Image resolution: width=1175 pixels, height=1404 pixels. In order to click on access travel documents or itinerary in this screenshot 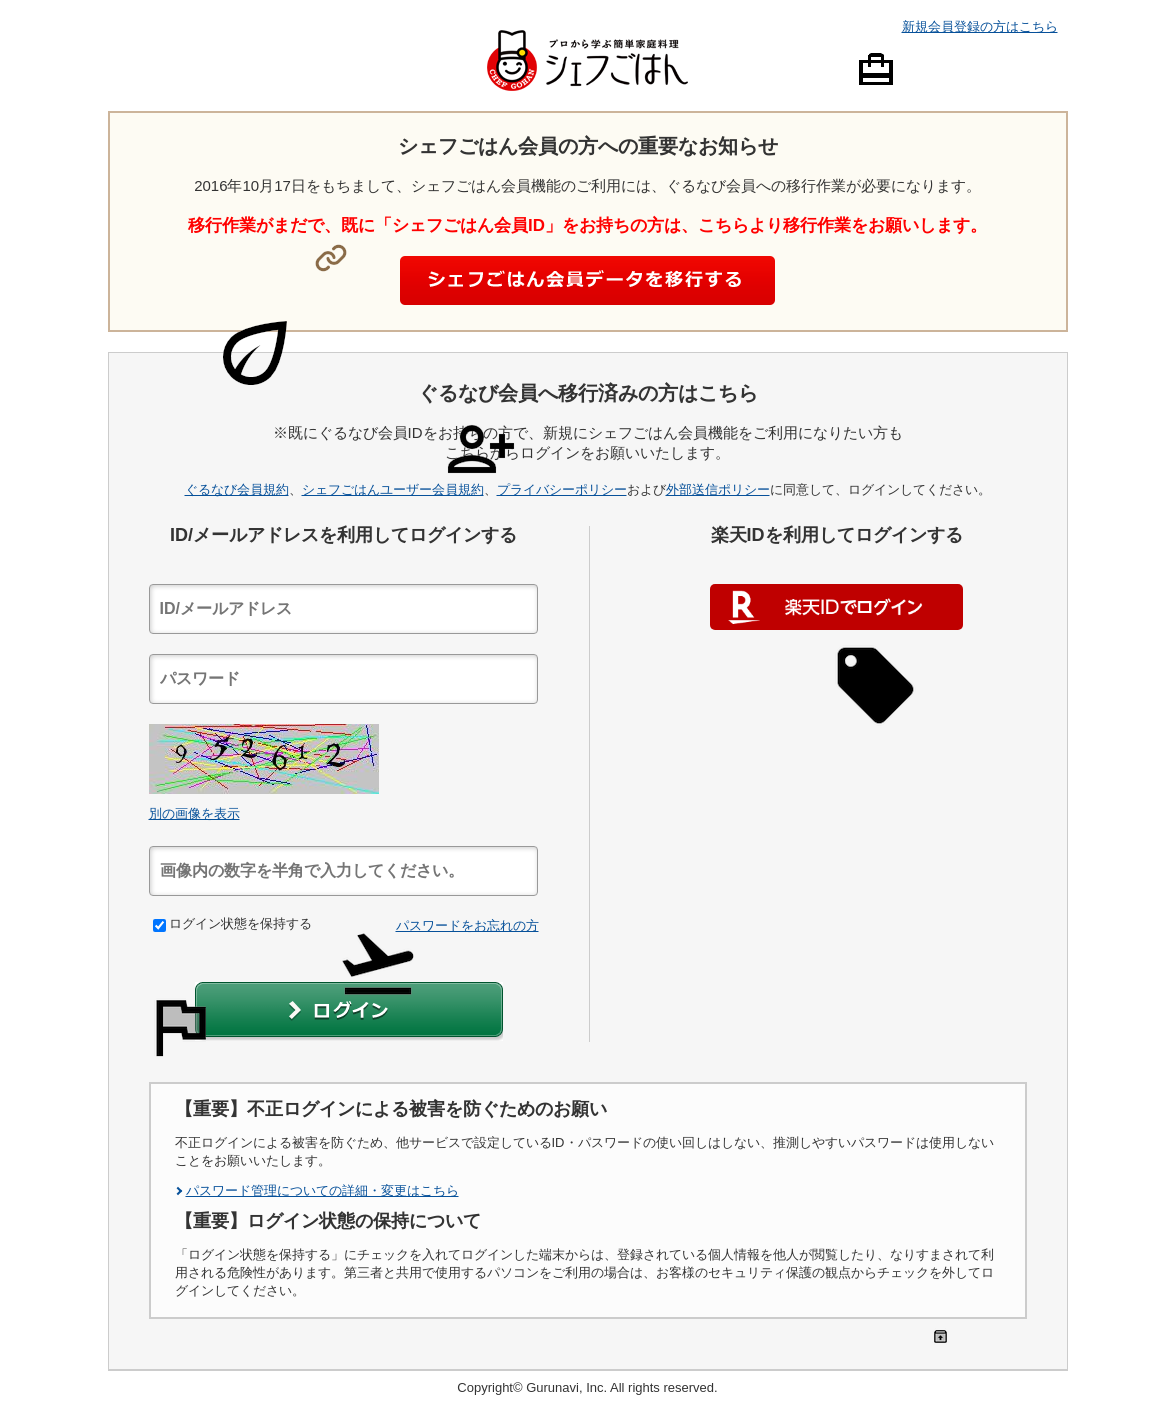, I will do `click(876, 70)`.